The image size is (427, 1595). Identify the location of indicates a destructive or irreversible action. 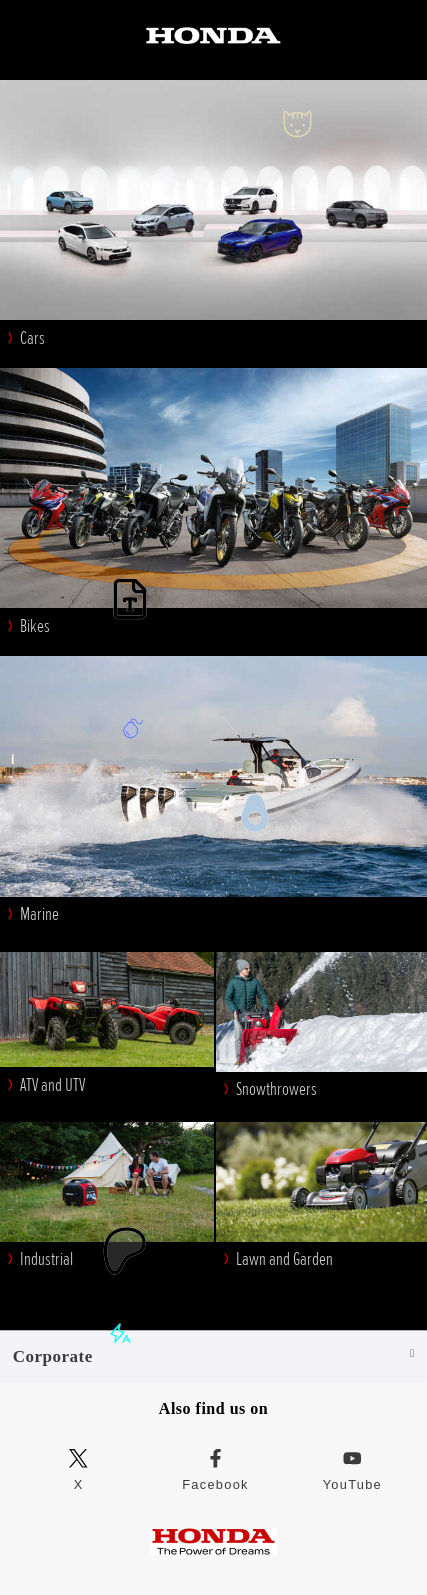
(132, 728).